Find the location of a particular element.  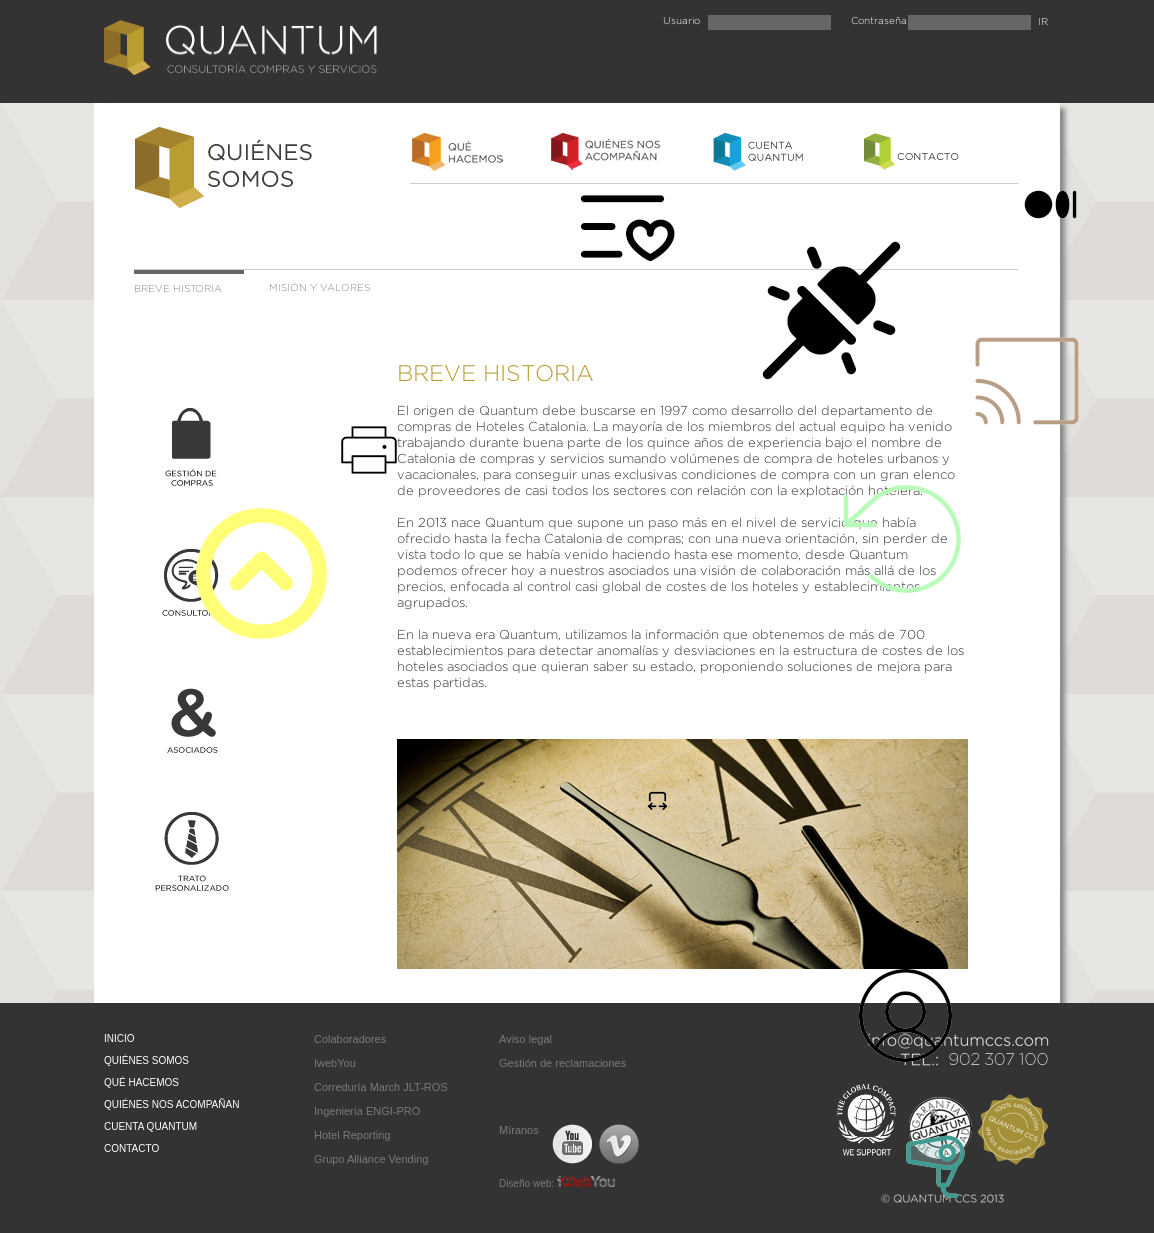

scroll to top of page is located at coordinates (261, 573).